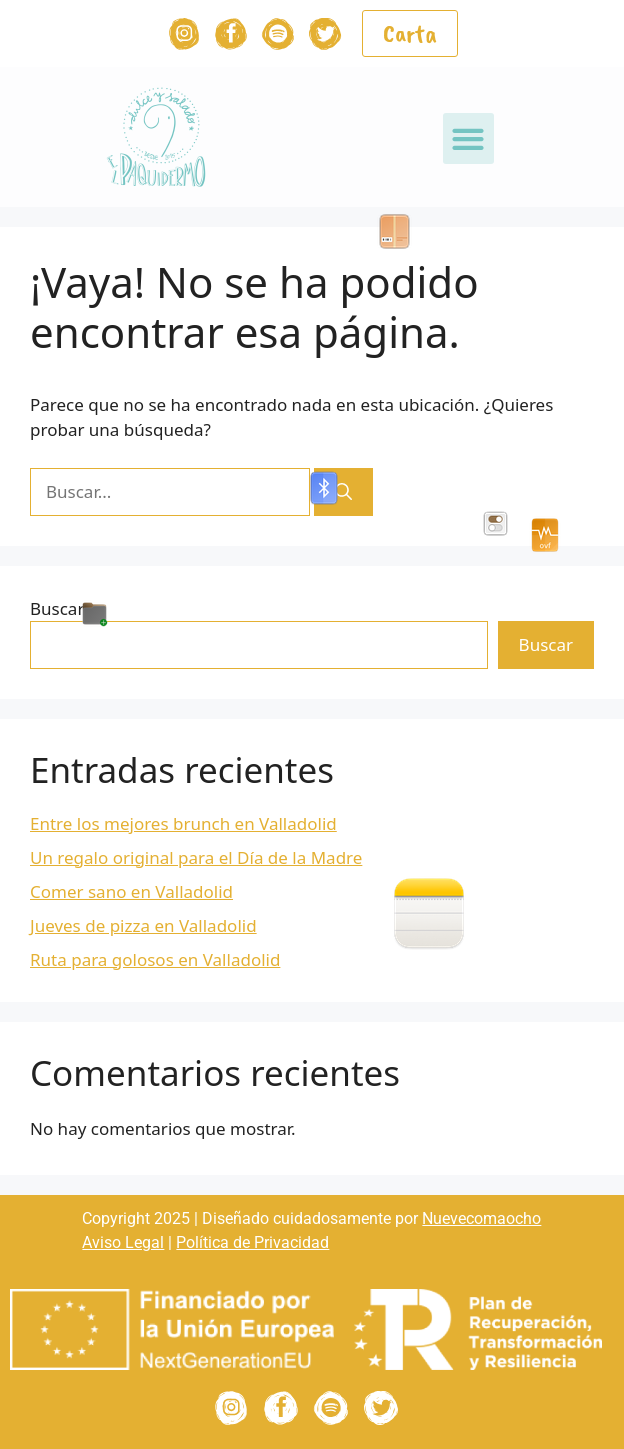 The width and height of the screenshot is (624, 1449). What do you see at coordinates (429, 913) in the screenshot?
I see `open the Notes app` at bounding box center [429, 913].